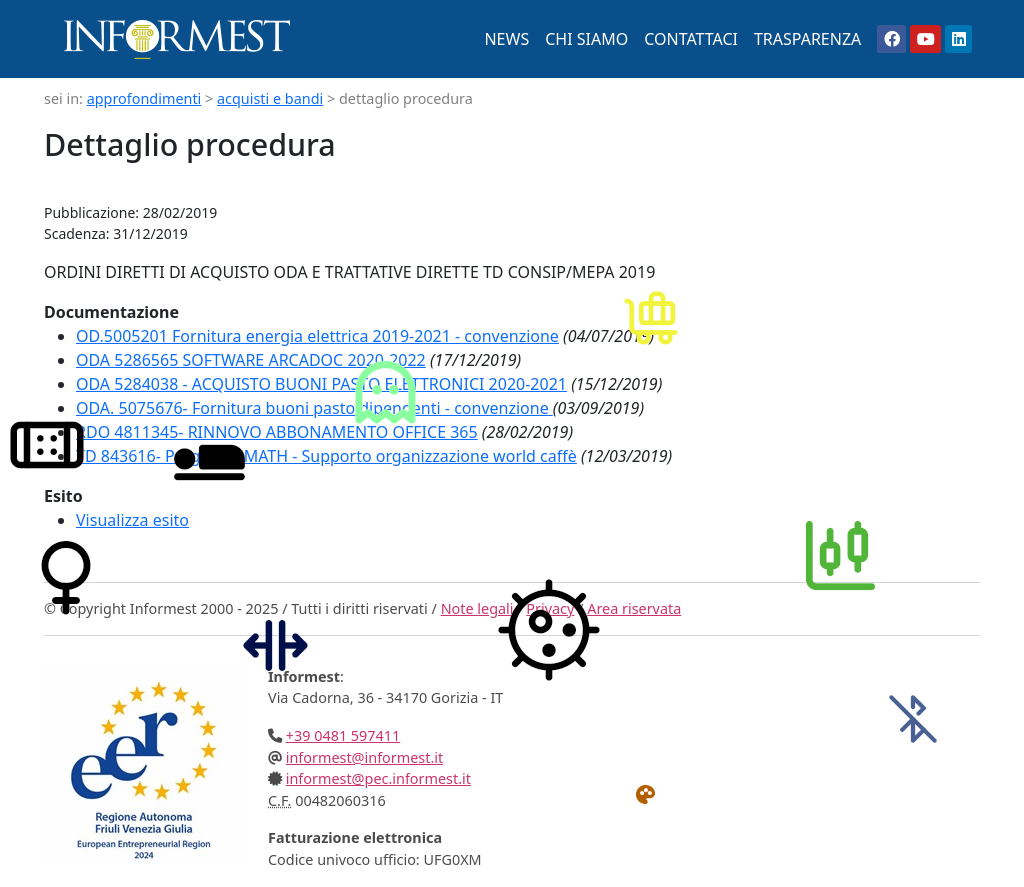  I want to click on indicates female gender option, so click(66, 576).